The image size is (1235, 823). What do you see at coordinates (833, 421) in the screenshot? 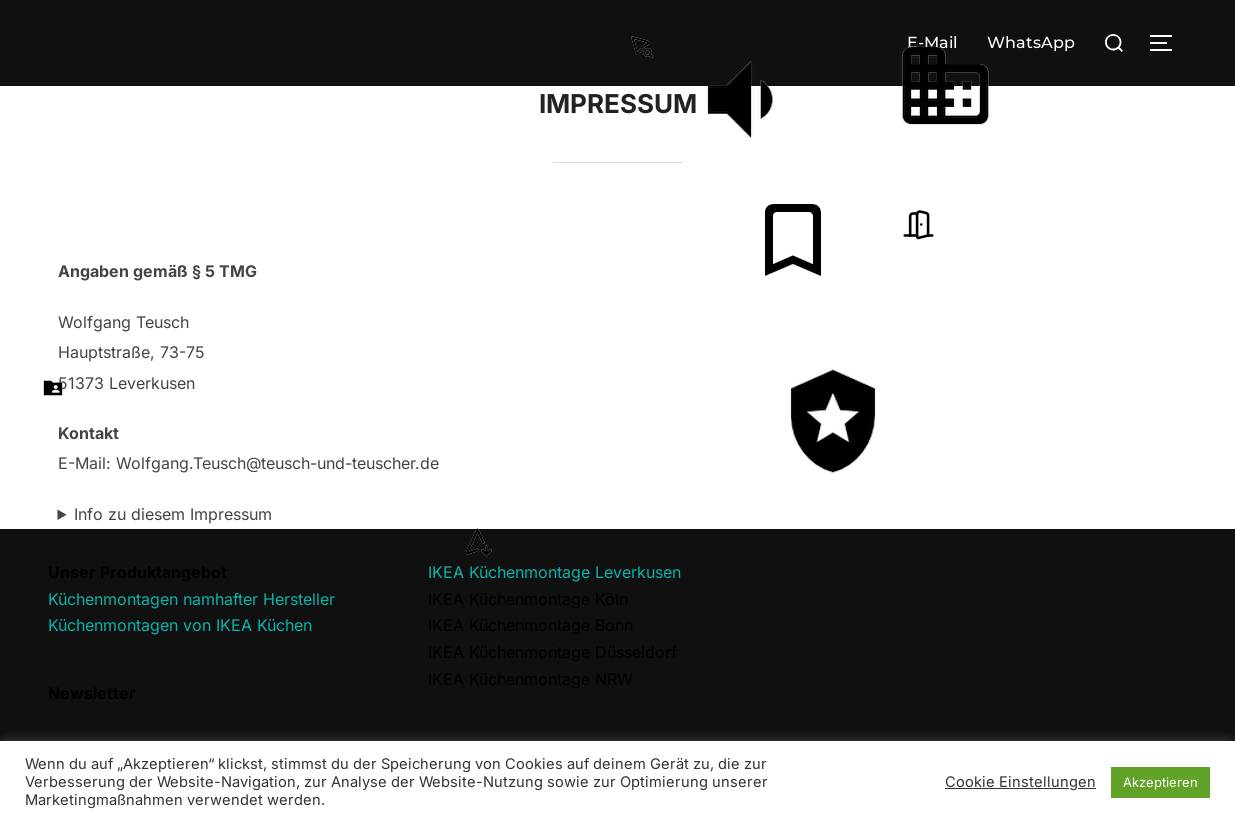
I see `contact local police or emergency services` at bounding box center [833, 421].